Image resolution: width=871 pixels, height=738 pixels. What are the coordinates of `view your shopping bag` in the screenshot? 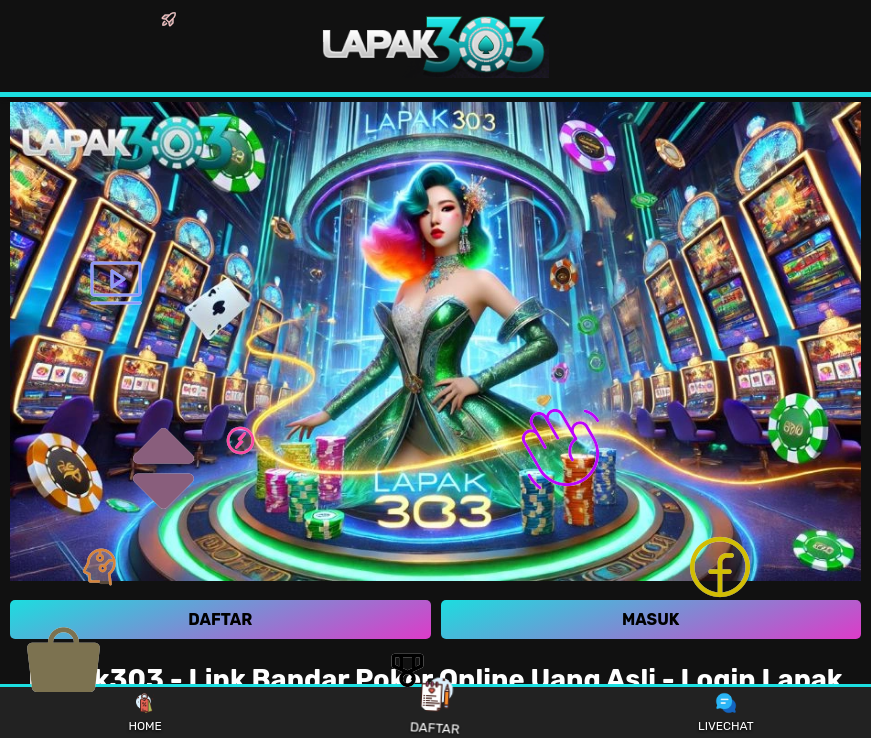 It's located at (63, 663).